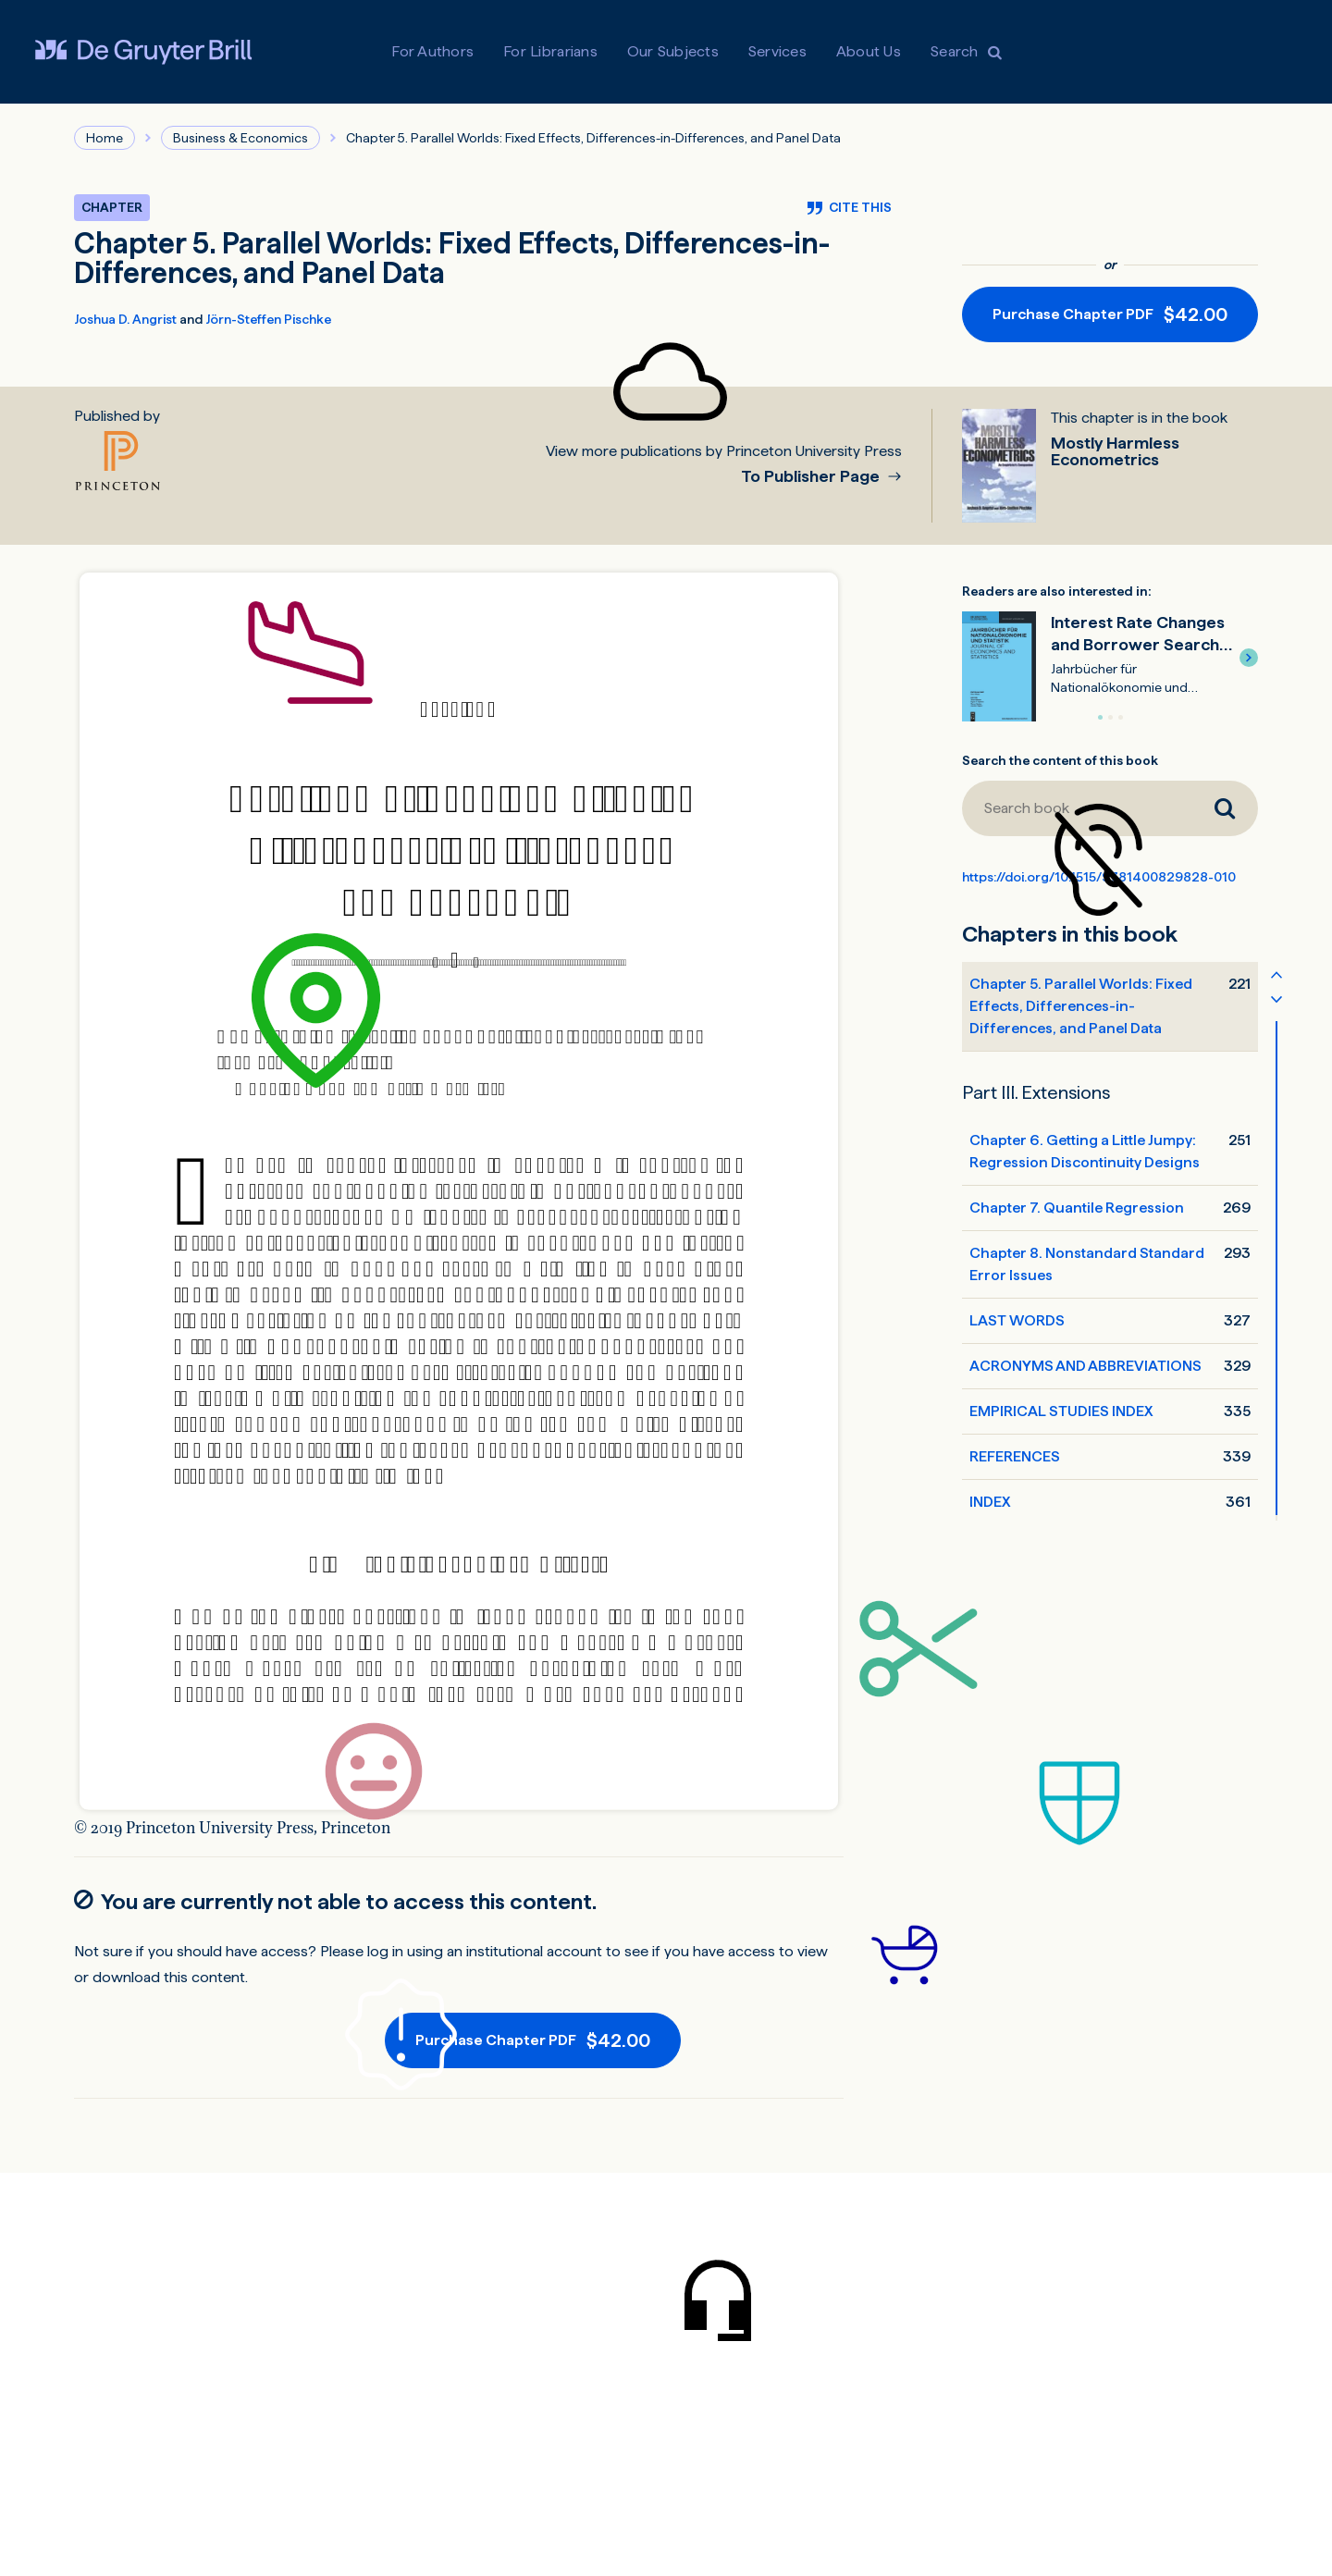  Describe the element at coordinates (718, 2300) in the screenshot. I see `contact customer support` at that location.